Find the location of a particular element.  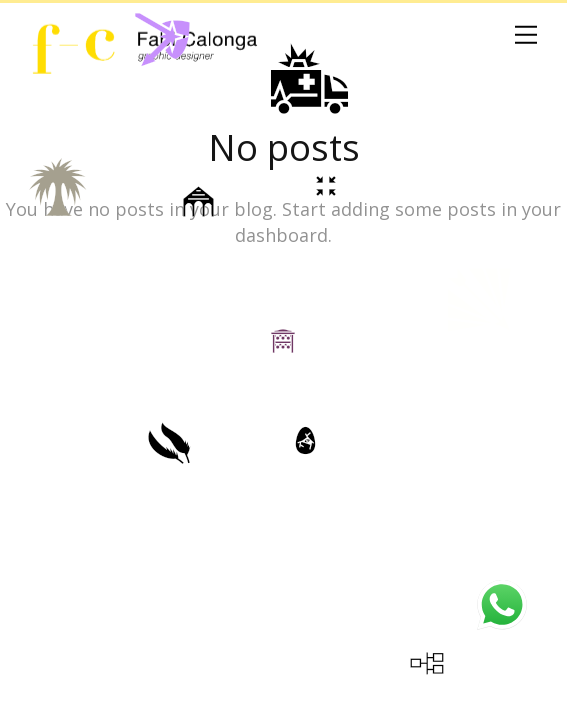

activate piercing or armor-penetrating attack is located at coordinates (479, 300).